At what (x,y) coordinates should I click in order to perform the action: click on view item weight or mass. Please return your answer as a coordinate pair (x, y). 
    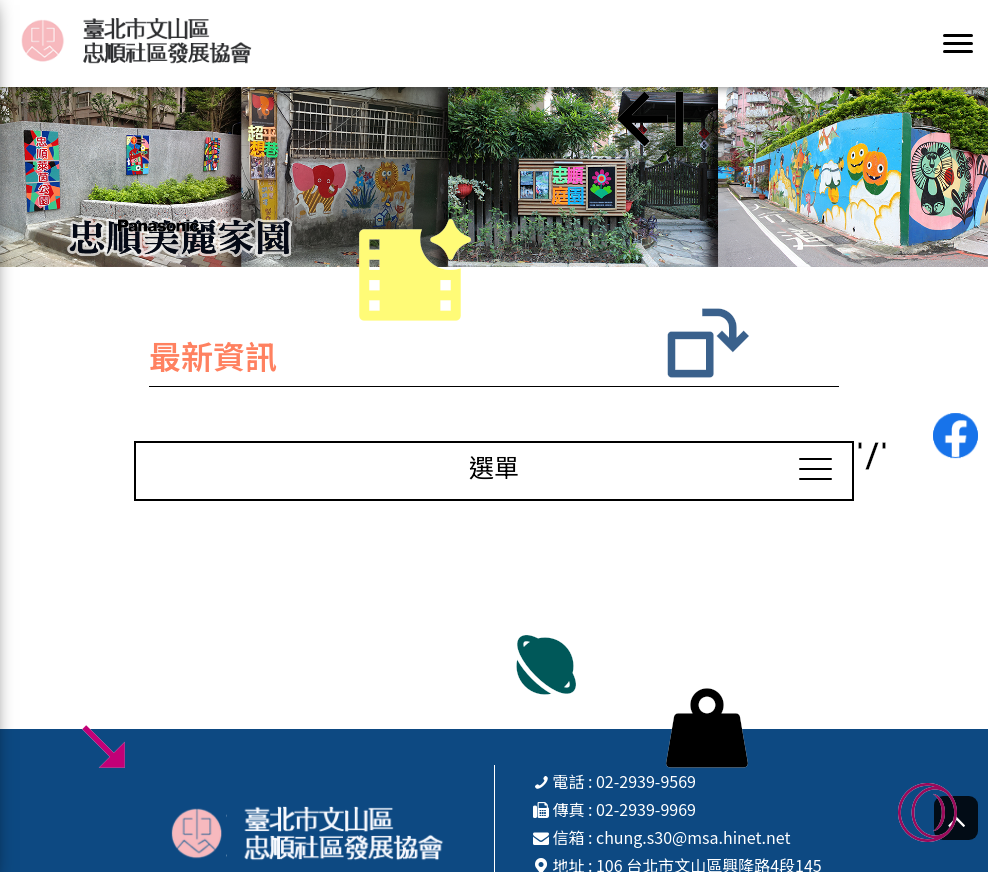
    Looking at the image, I should click on (707, 730).